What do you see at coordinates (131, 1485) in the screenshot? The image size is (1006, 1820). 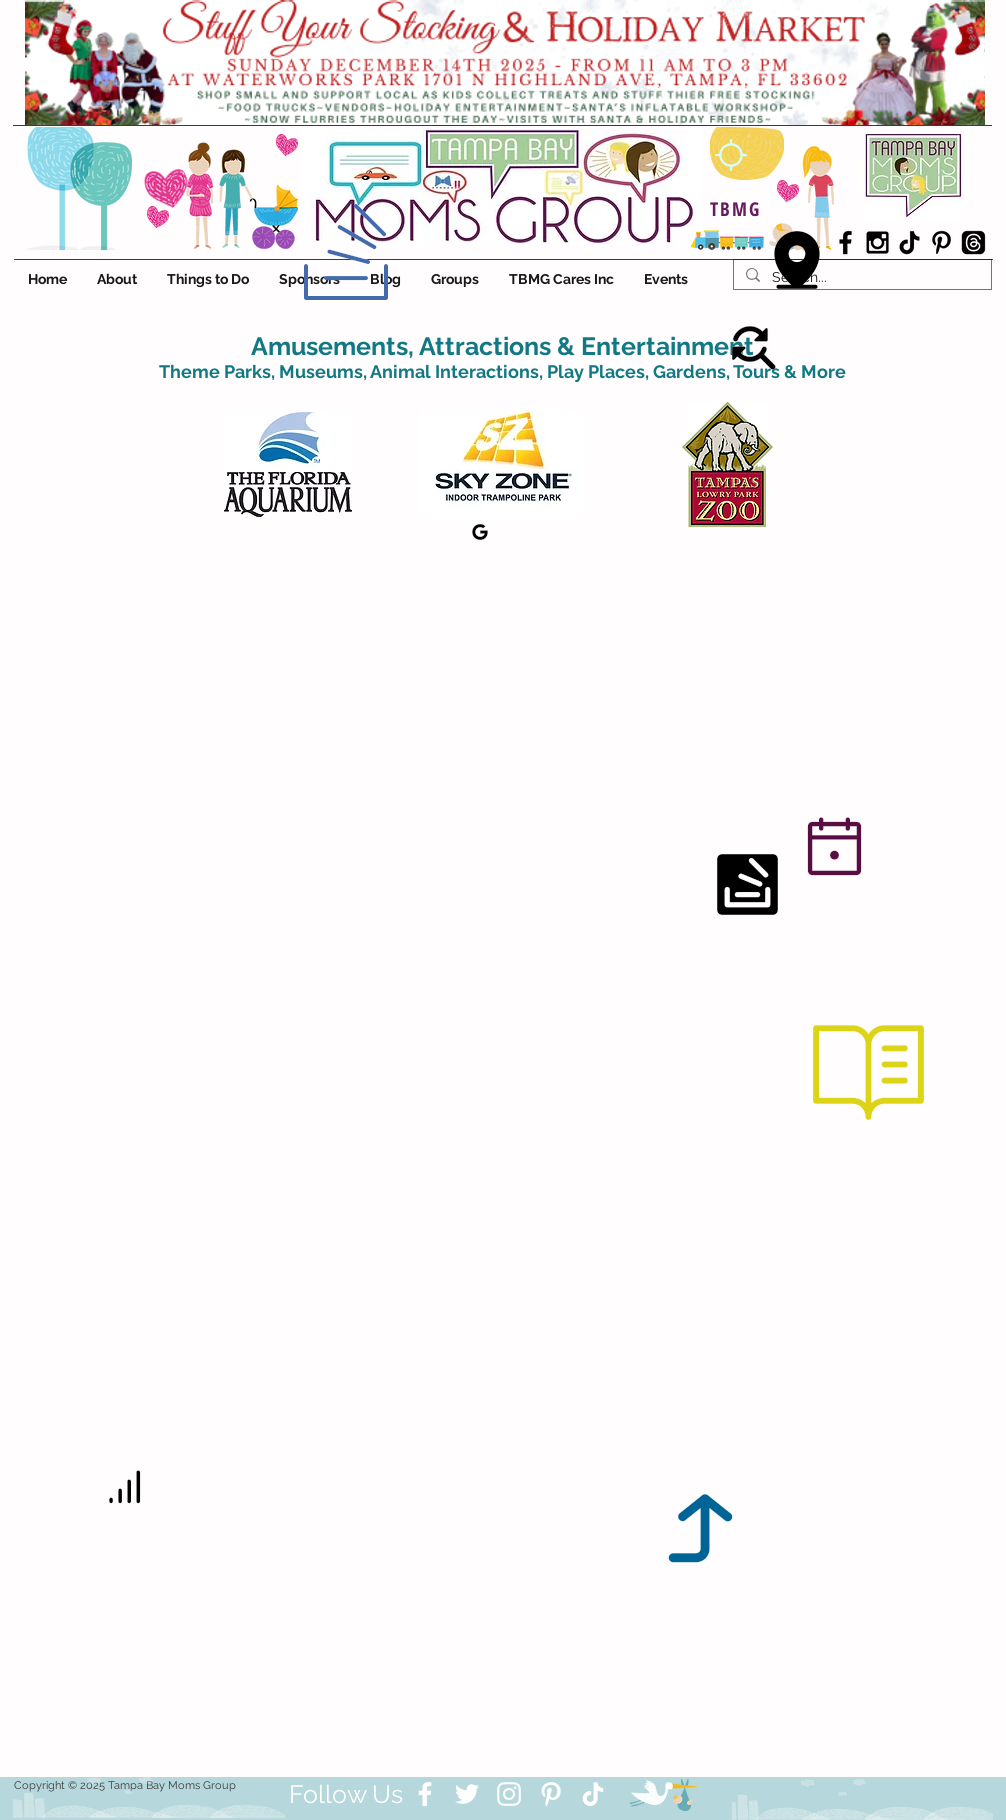 I see `indicates strong cellular network connection` at bounding box center [131, 1485].